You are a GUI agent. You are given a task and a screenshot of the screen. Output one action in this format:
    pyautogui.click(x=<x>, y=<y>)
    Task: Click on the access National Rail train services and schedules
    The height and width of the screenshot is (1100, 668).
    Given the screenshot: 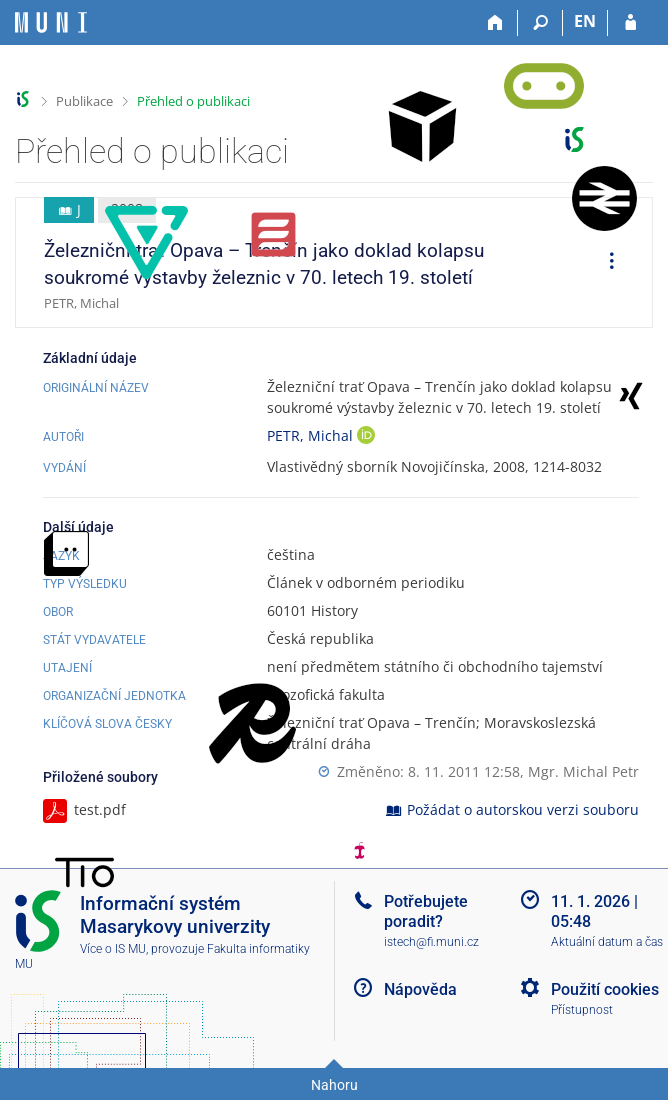 What is the action you would take?
    pyautogui.click(x=604, y=198)
    